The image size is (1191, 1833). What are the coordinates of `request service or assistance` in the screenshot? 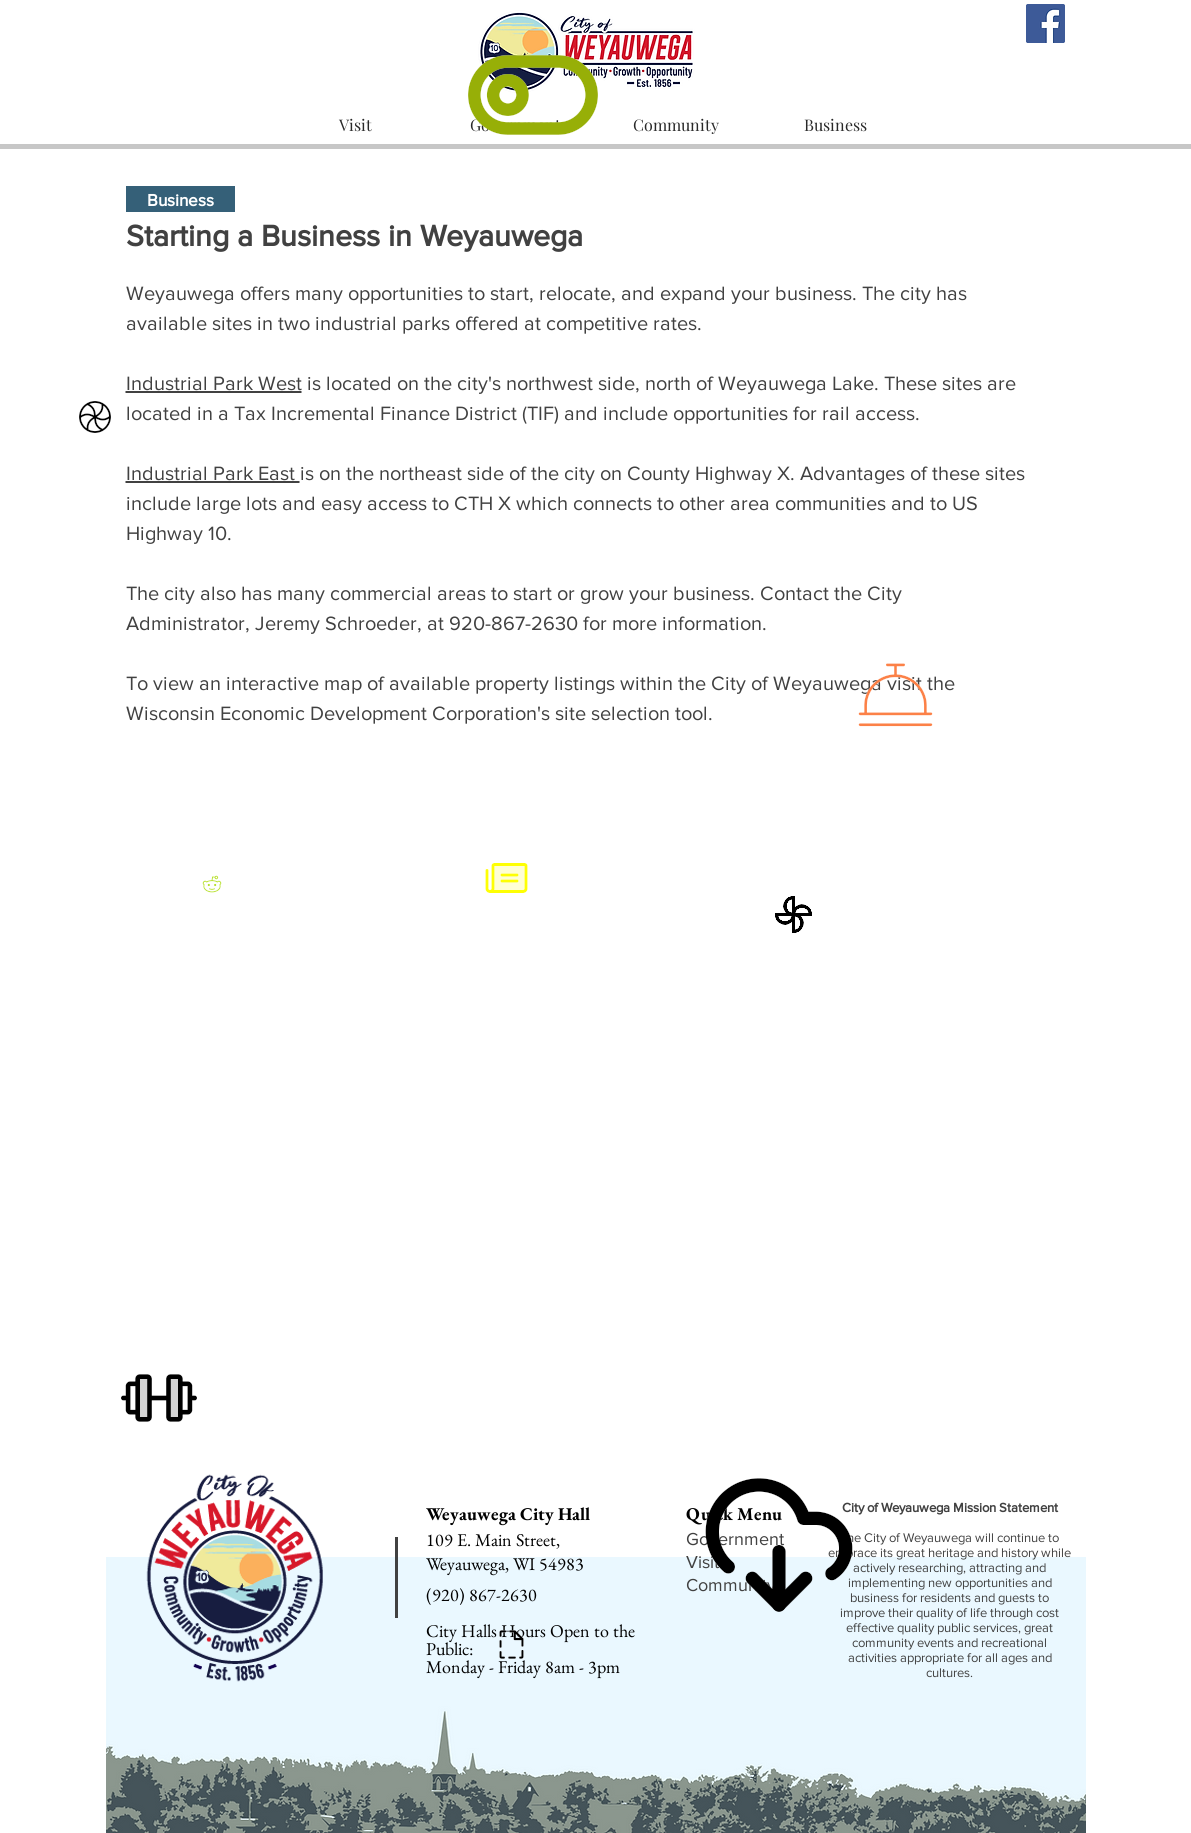 It's located at (895, 697).